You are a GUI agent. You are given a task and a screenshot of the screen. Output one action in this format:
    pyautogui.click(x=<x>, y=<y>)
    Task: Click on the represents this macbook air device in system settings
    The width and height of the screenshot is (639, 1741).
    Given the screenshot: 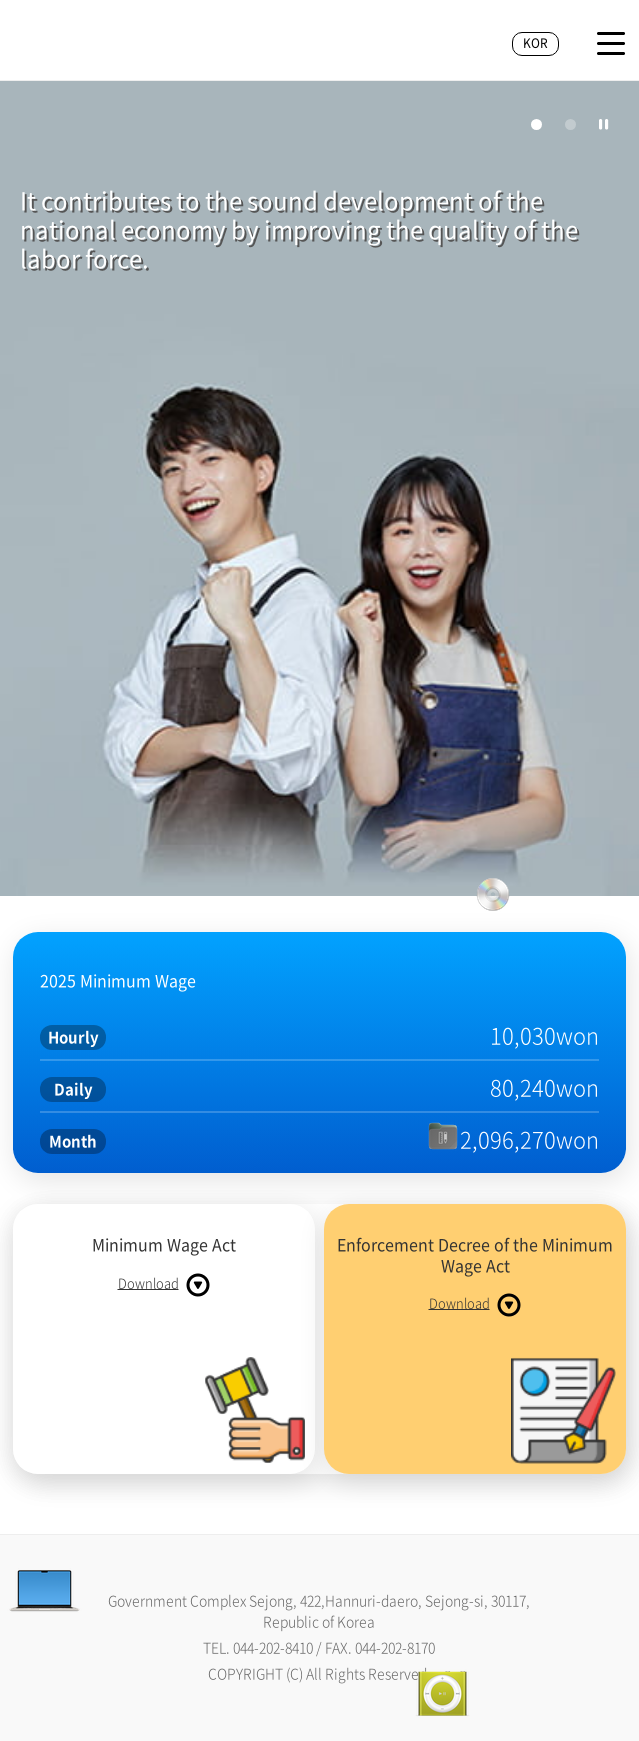 What is the action you would take?
    pyautogui.click(x=44, y=1584)
    